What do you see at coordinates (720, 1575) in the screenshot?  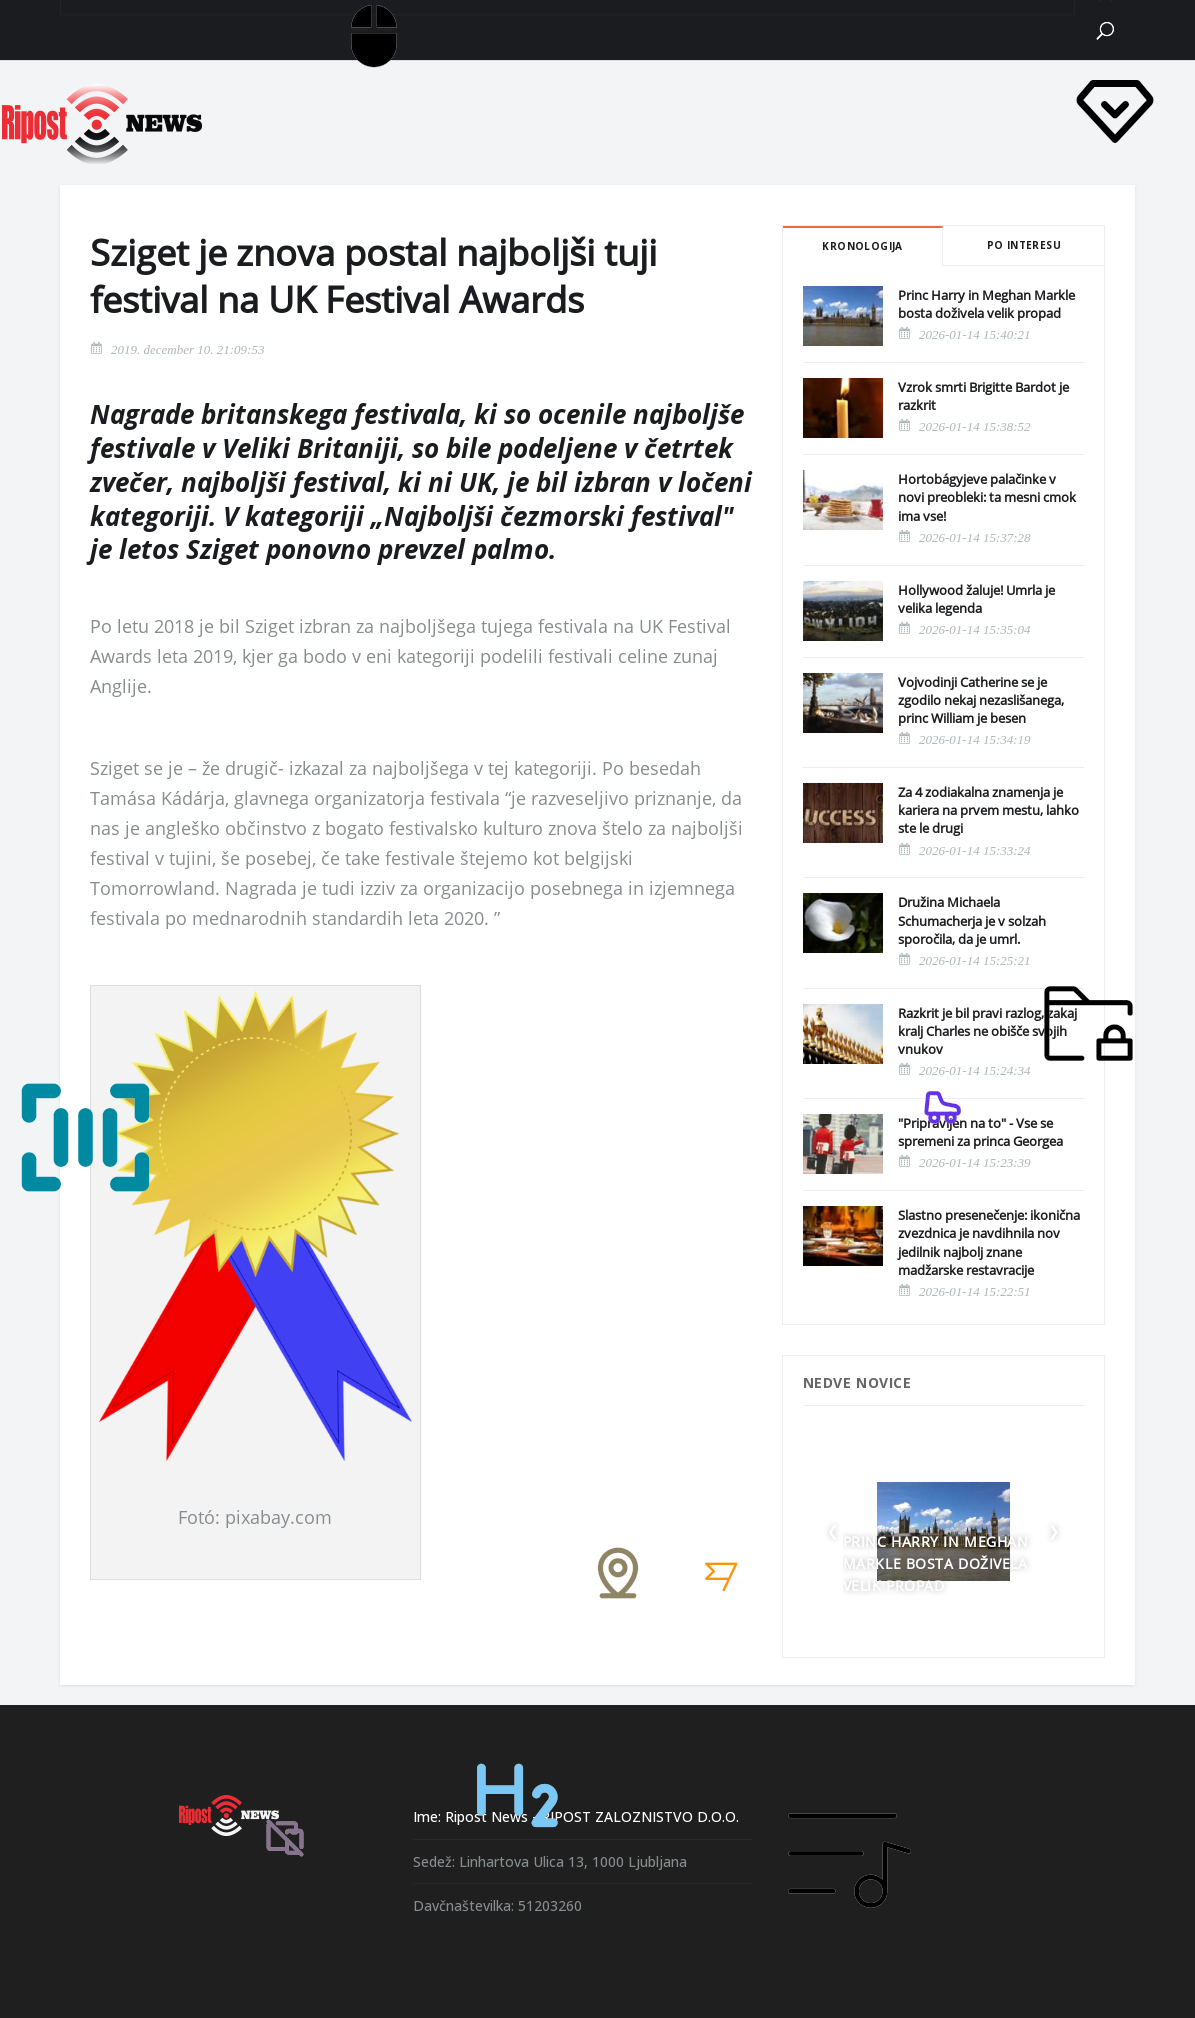 I see `flag or bookmark an item` at bounding box center [720, 1575].